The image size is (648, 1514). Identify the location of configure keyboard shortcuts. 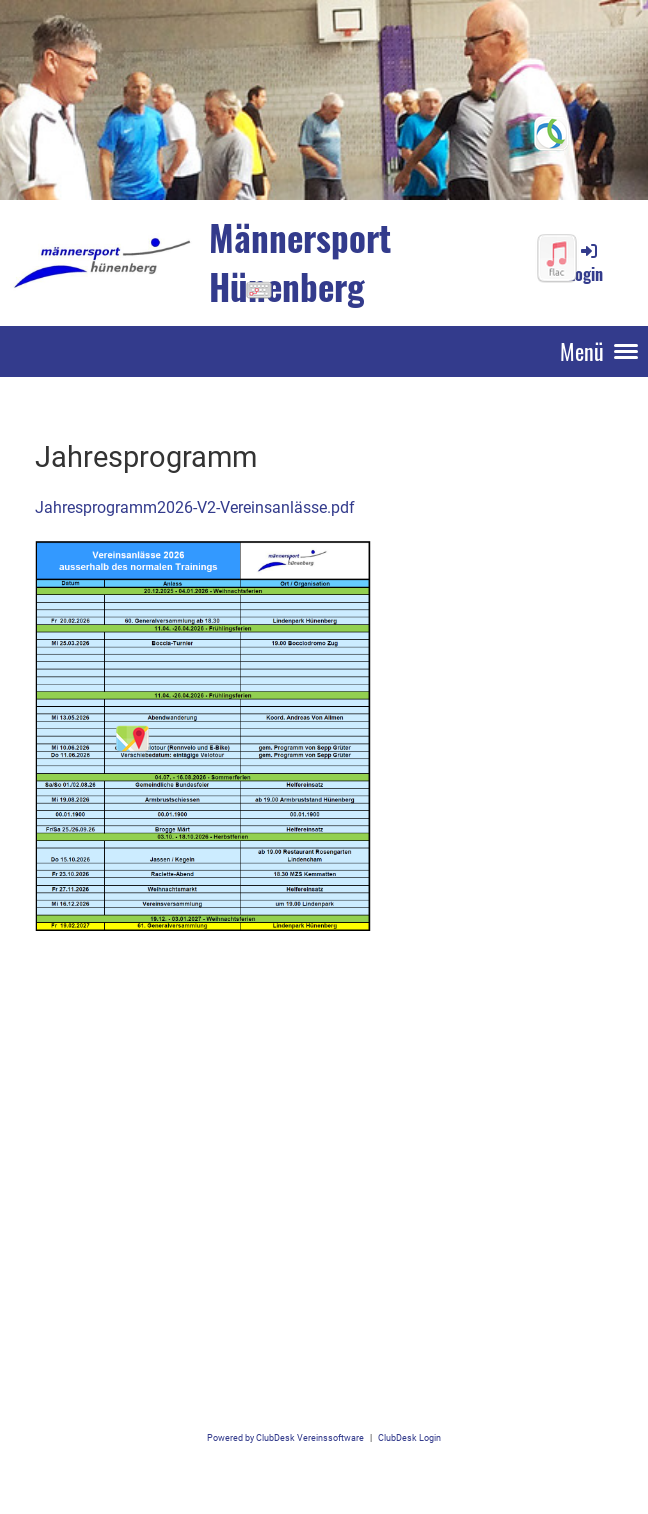
(259, 290).